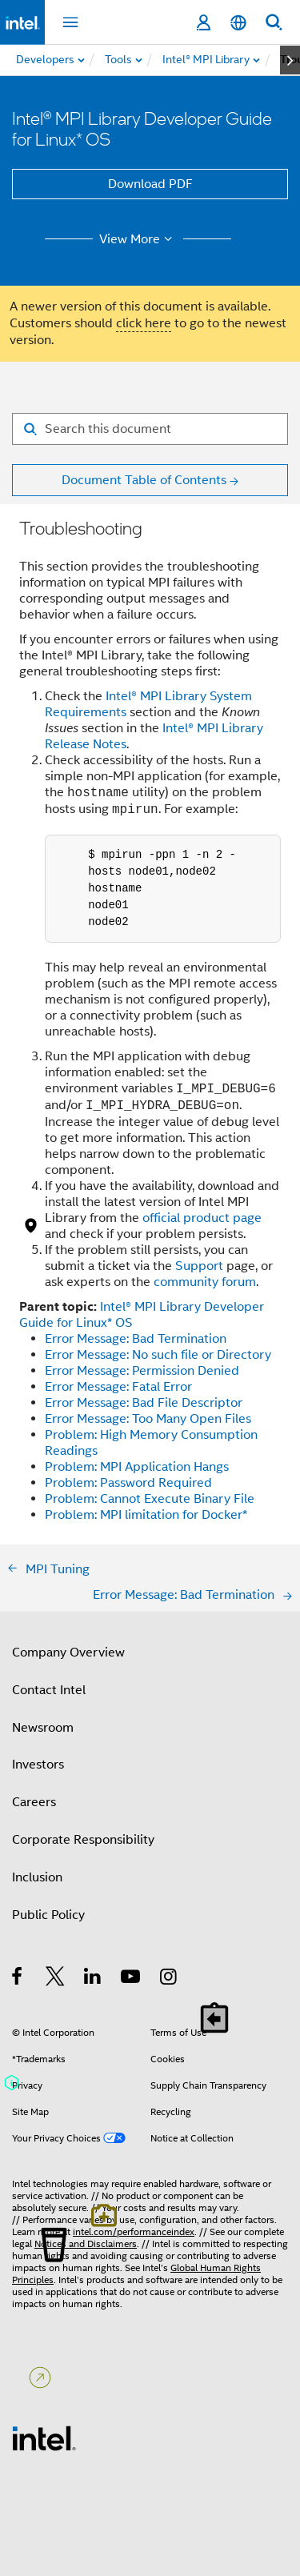 This screenshot has width=300, height=2576. I want to click on view additional information or details, so click(11, 2082).